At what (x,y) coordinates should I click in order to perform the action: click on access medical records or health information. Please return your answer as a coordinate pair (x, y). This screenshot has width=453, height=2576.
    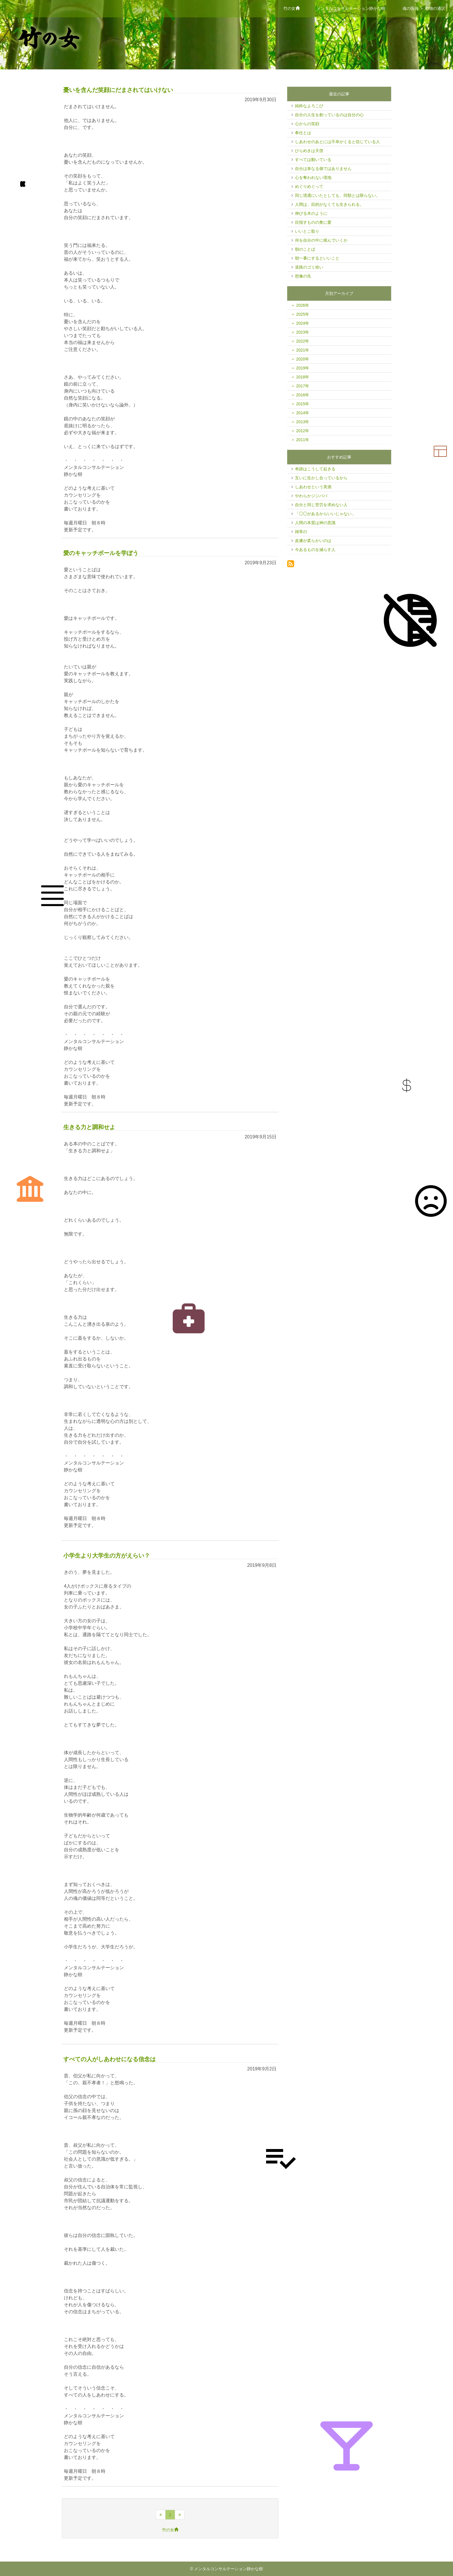
    Looking at the image, I should click on (189, 1319).